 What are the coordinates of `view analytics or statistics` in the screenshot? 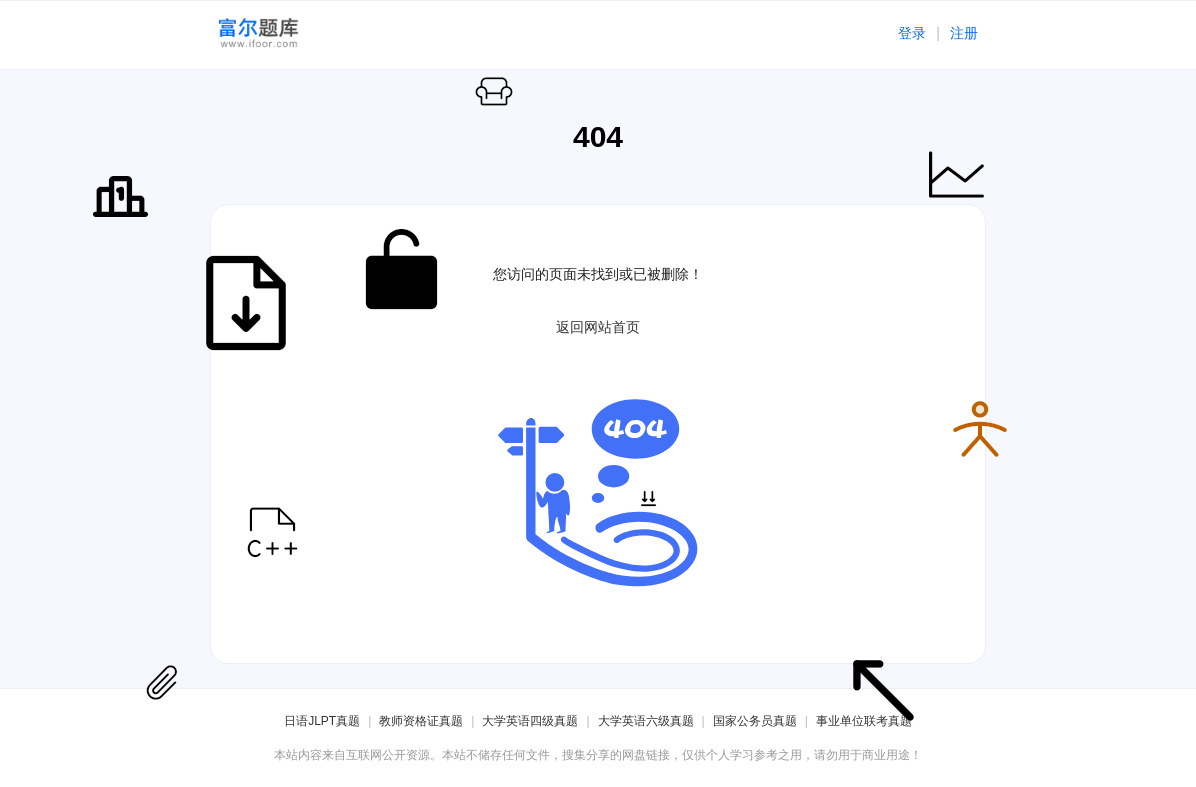 It's located at (956, 174).